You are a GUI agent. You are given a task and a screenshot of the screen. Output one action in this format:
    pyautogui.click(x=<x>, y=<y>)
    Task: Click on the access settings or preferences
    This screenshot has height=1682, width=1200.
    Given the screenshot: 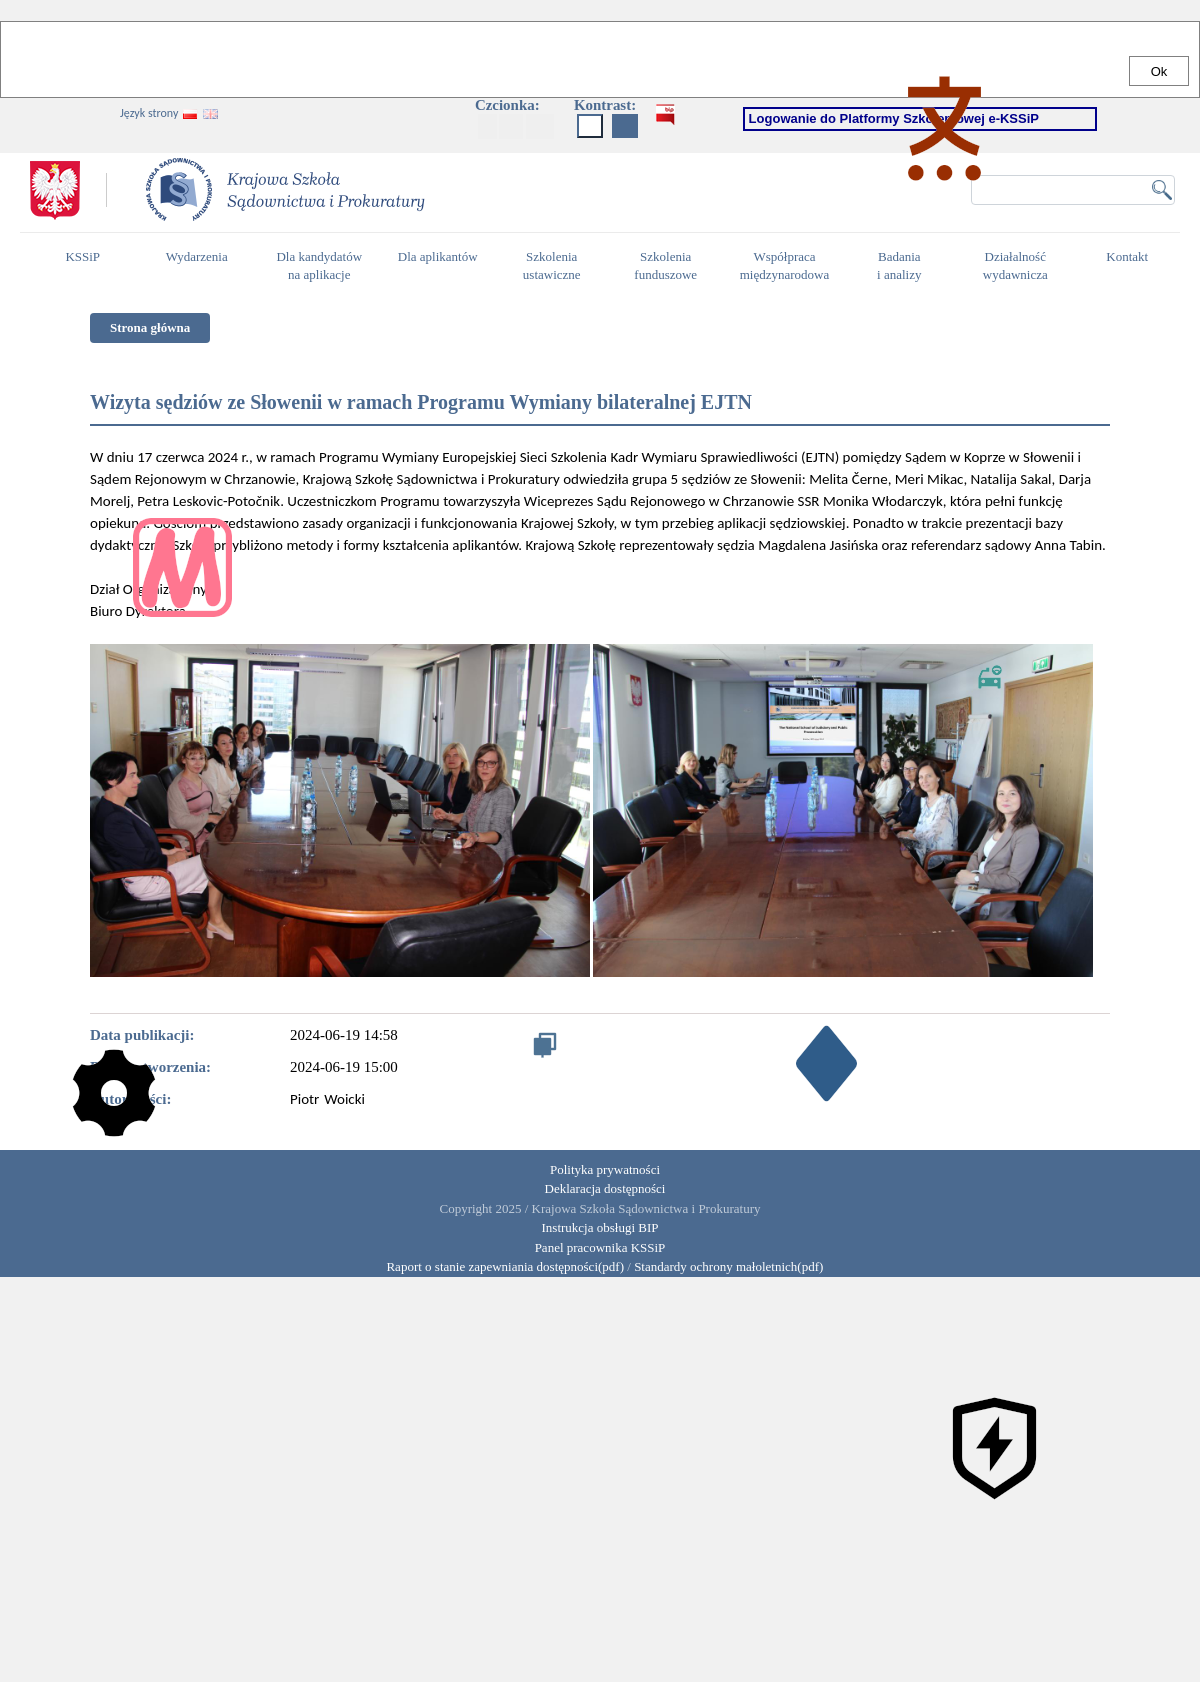 What is the action you would take?
    pyautogui.click(x=114, y=1093)
    